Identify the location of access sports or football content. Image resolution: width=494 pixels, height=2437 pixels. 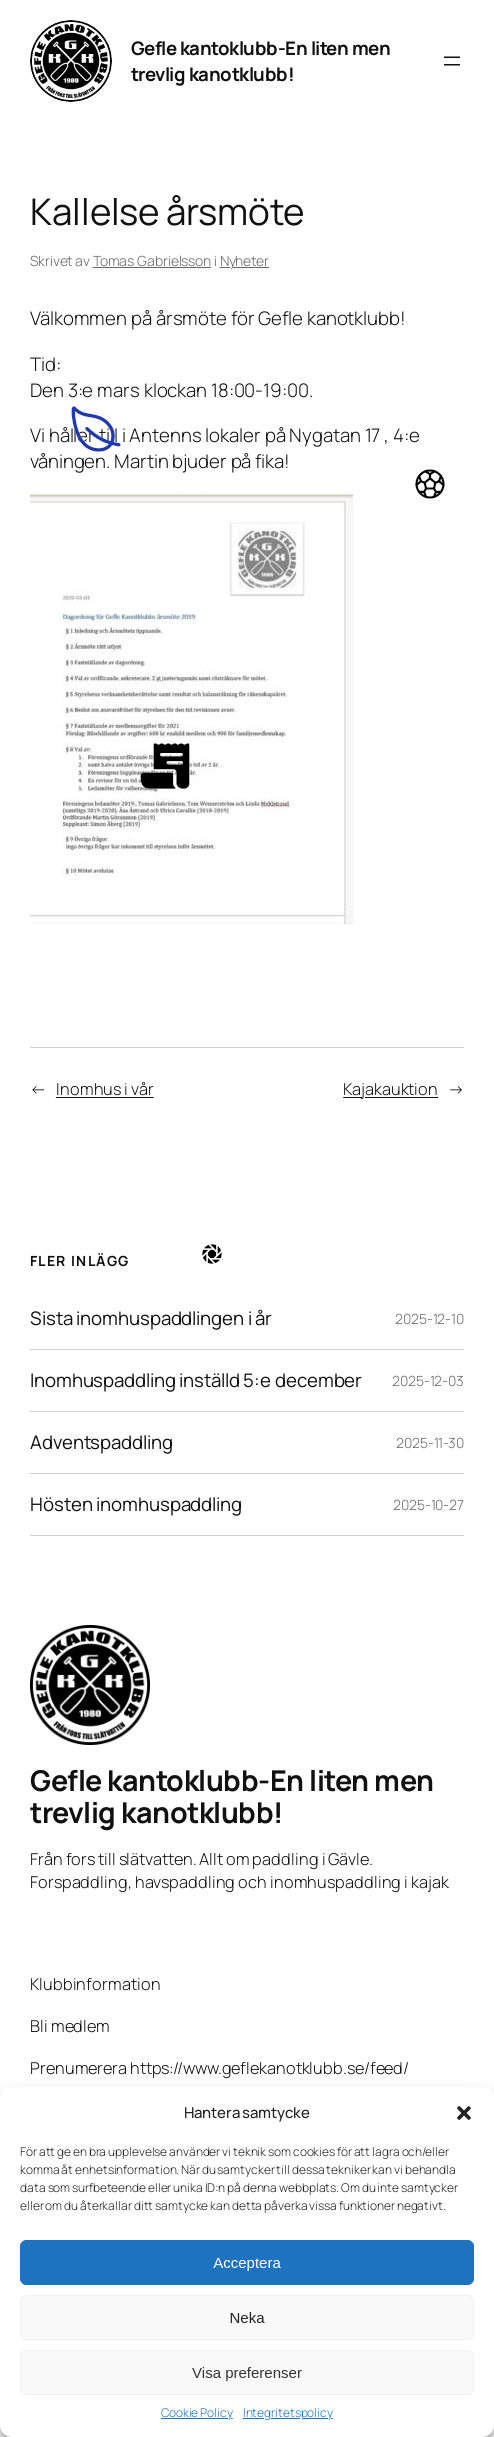
(430, 484).